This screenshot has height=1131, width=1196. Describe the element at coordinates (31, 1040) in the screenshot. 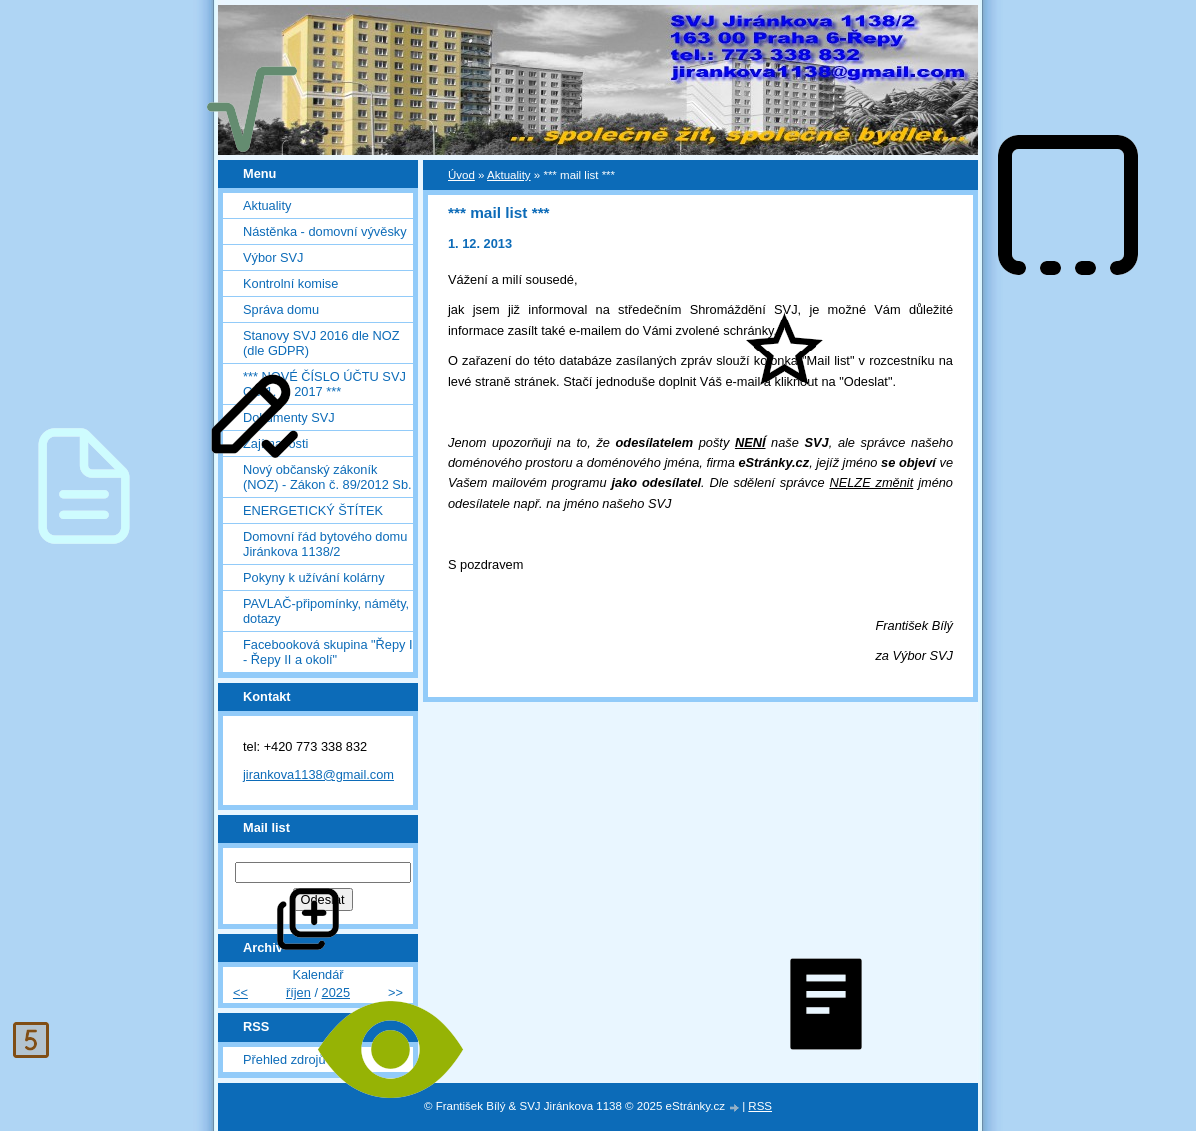

I see `select or input the number five` at that location.